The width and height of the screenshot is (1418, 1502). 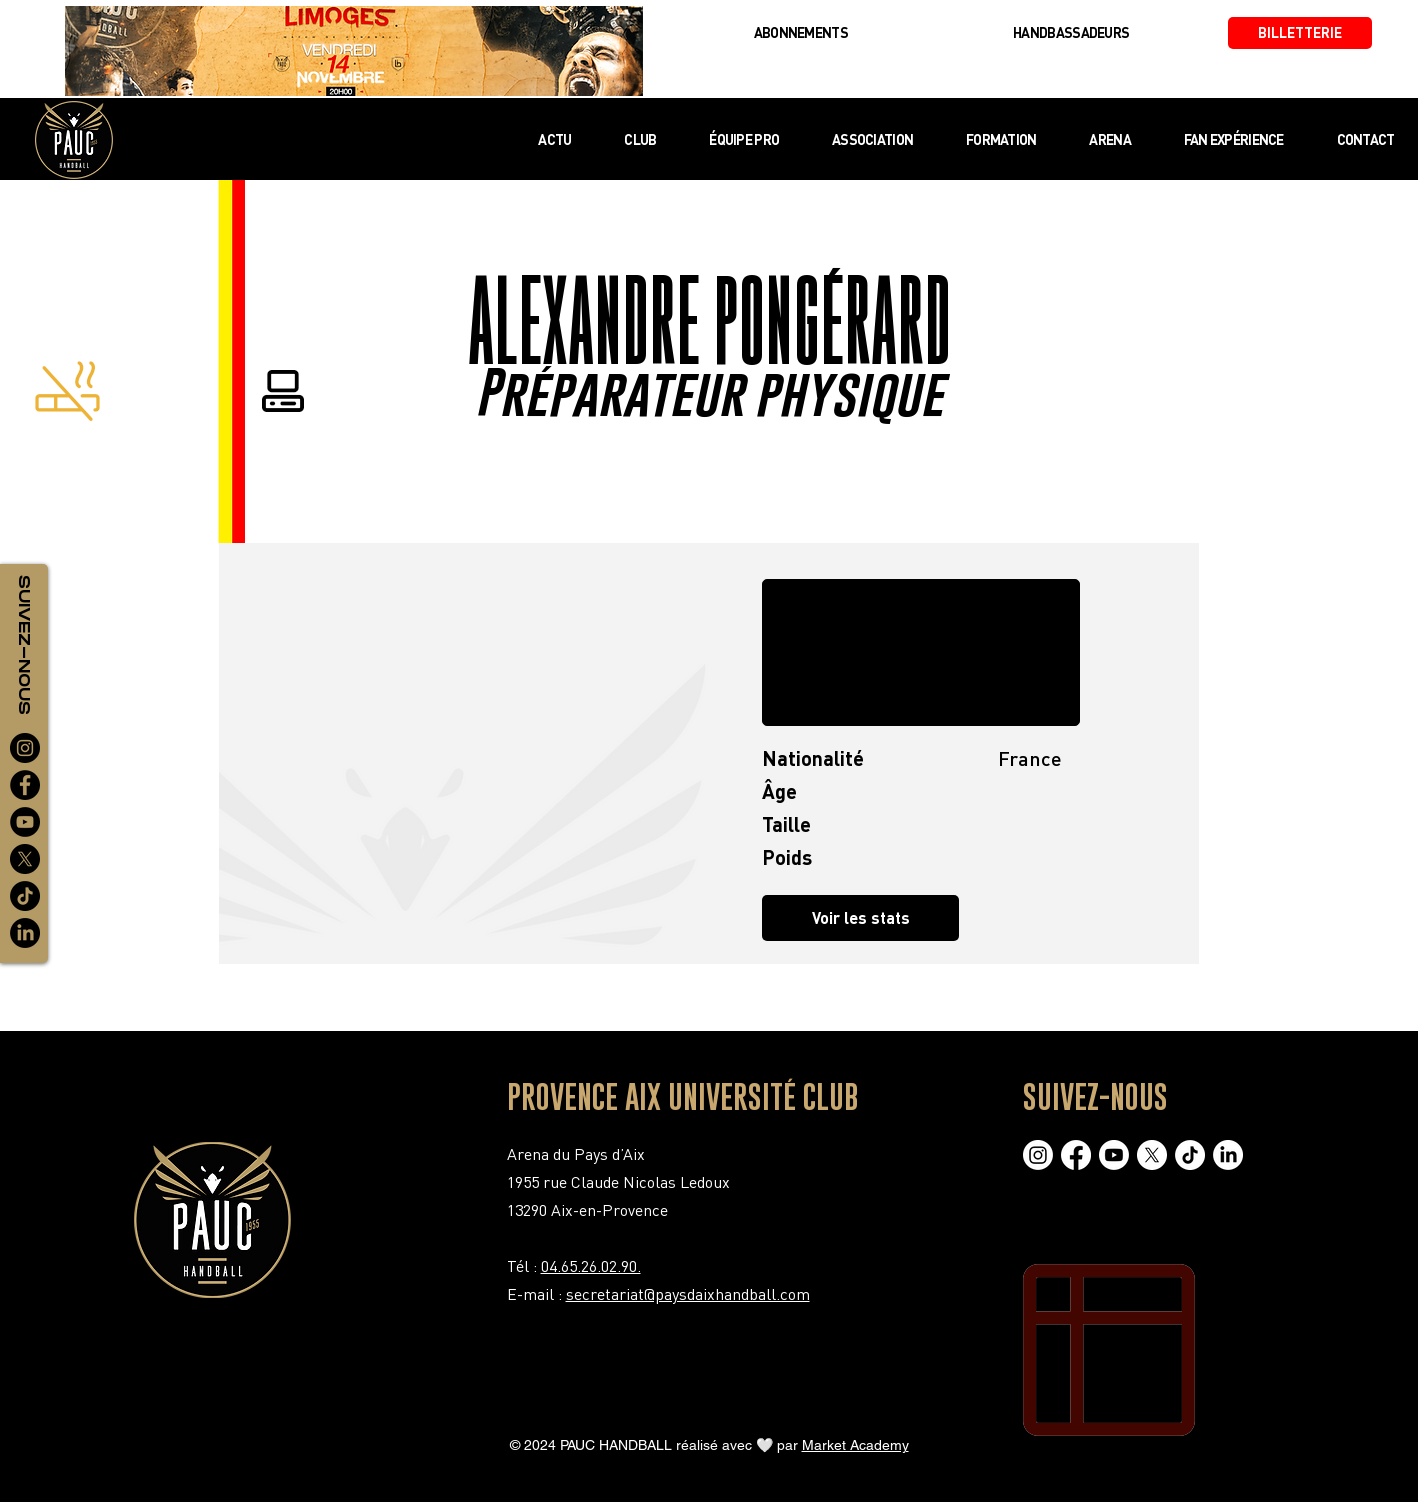 What do you see at coordinates (283, 391) in the screenshot?
I see `launch a github codespace` at bounding box center [283, 391].